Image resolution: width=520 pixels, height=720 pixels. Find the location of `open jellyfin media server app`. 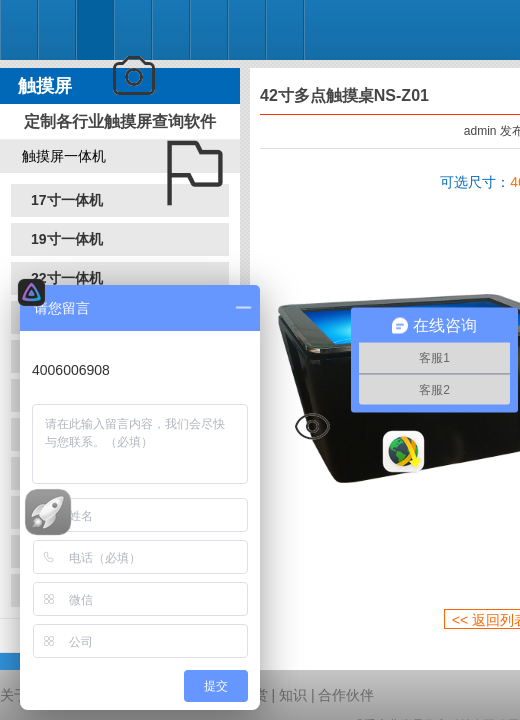

open jellyfin media server app is located at coordinates (31, 292).